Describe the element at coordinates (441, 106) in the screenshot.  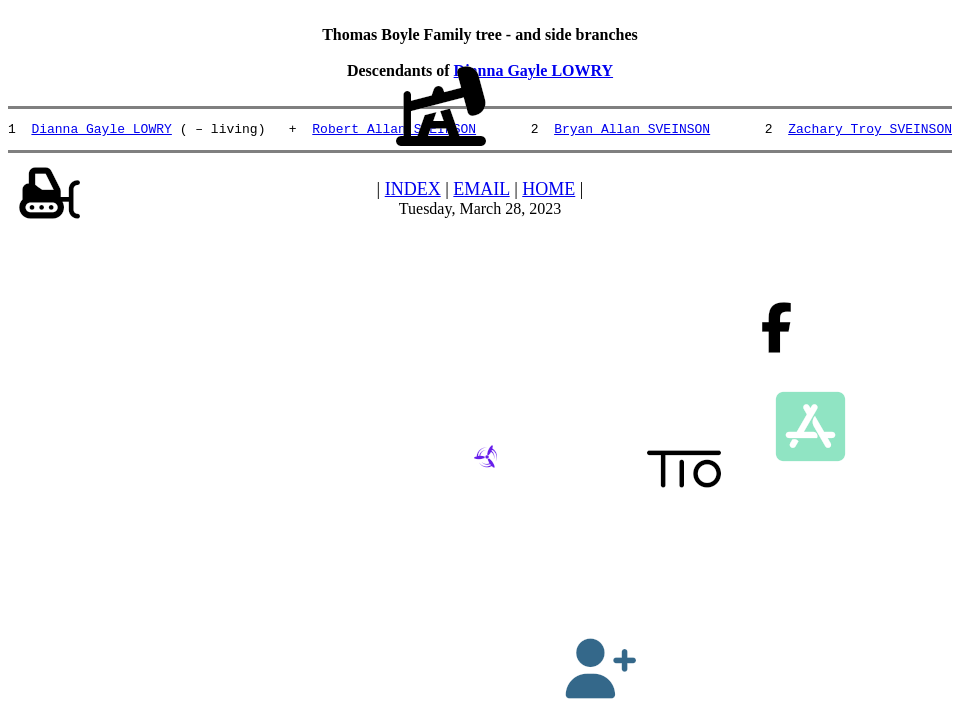
I see `represents oil and gas industry or energy sector` at that location.